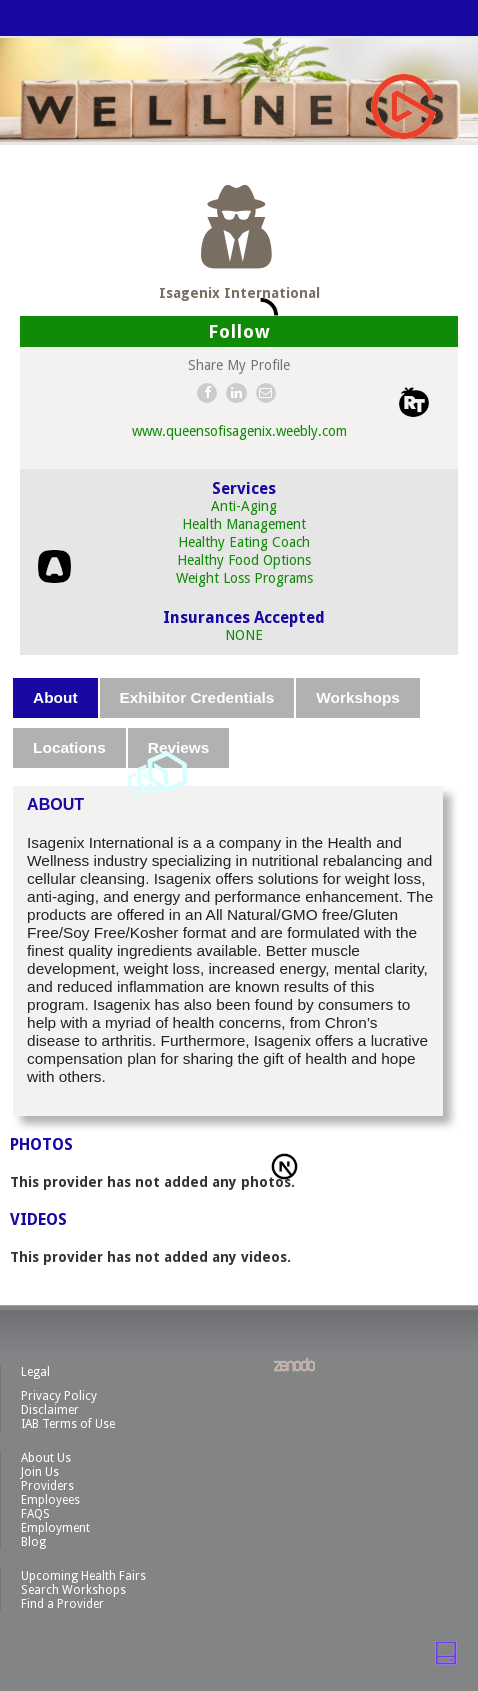 Image resolution: width=478 pixels, height=1691 pixels. Describe the element at coordinates (446, 1653) in the screenshot. I see `access storage or hard drive settings` at that location.